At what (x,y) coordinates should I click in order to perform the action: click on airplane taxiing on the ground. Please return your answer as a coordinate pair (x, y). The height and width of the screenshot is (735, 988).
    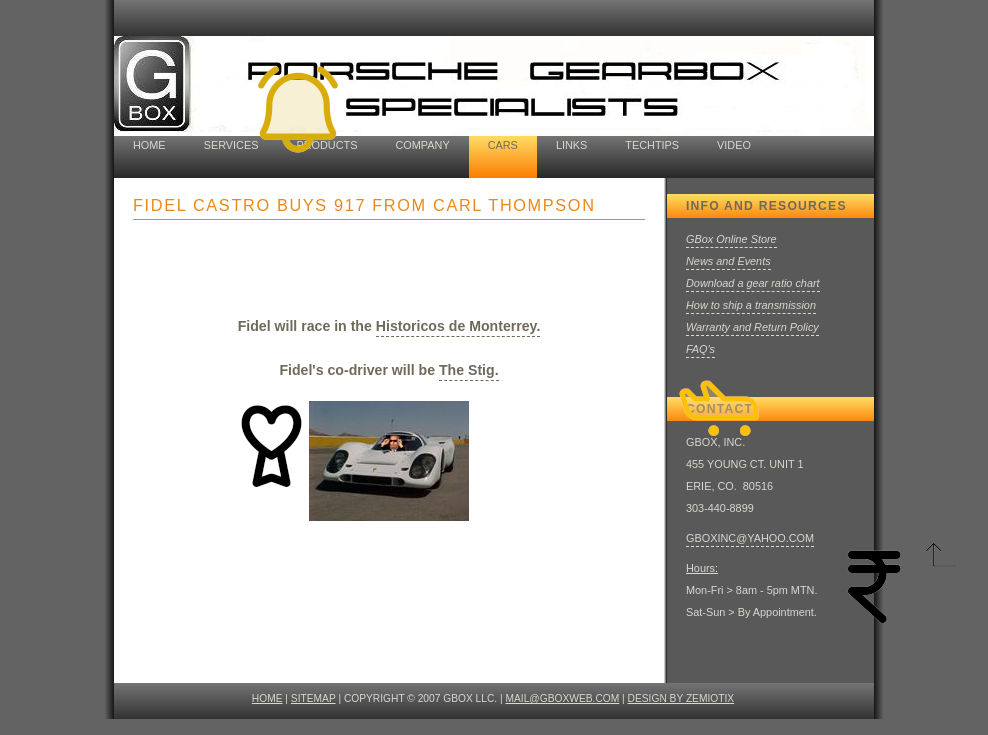
    Looking at the image, I should click on (719, 407).